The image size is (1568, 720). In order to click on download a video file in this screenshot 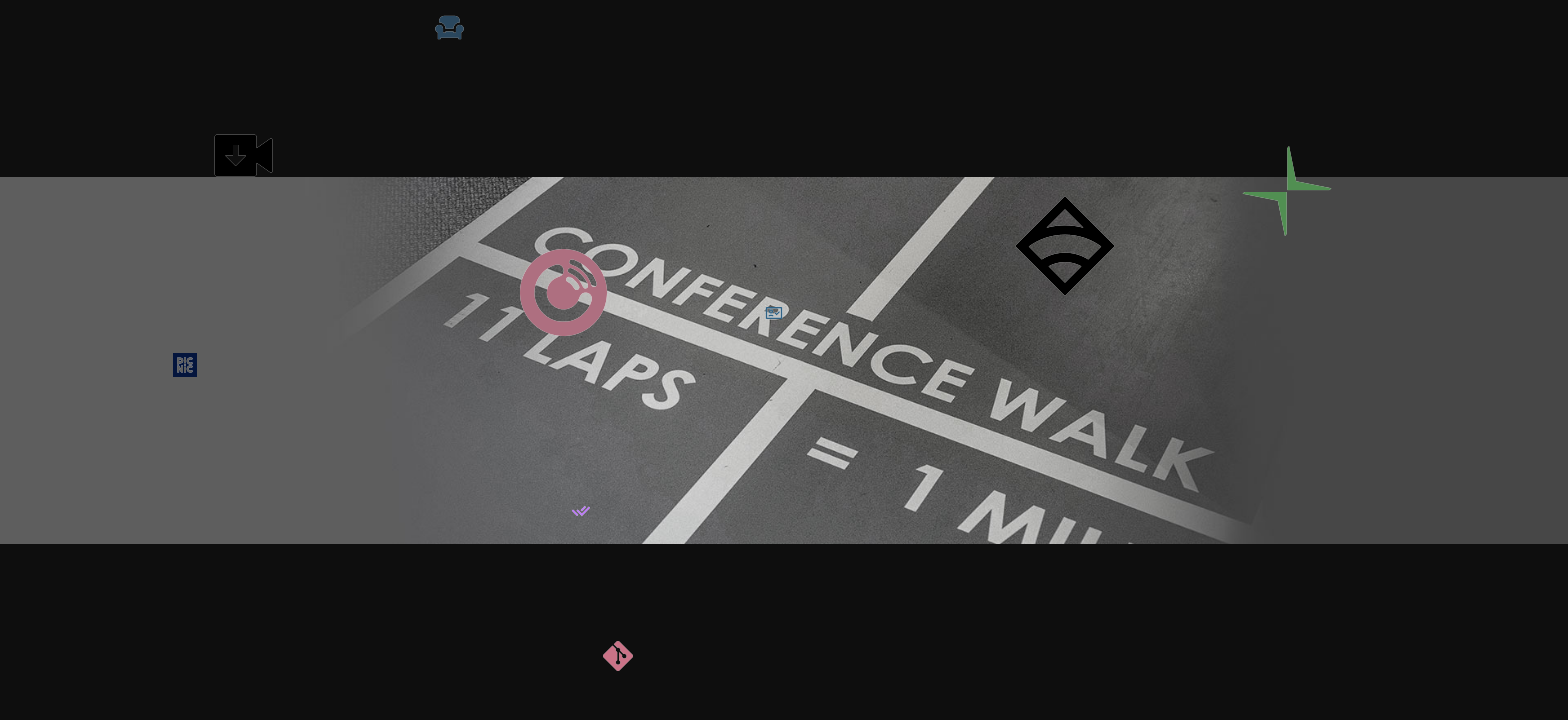, I will do `click(243, 155)`.